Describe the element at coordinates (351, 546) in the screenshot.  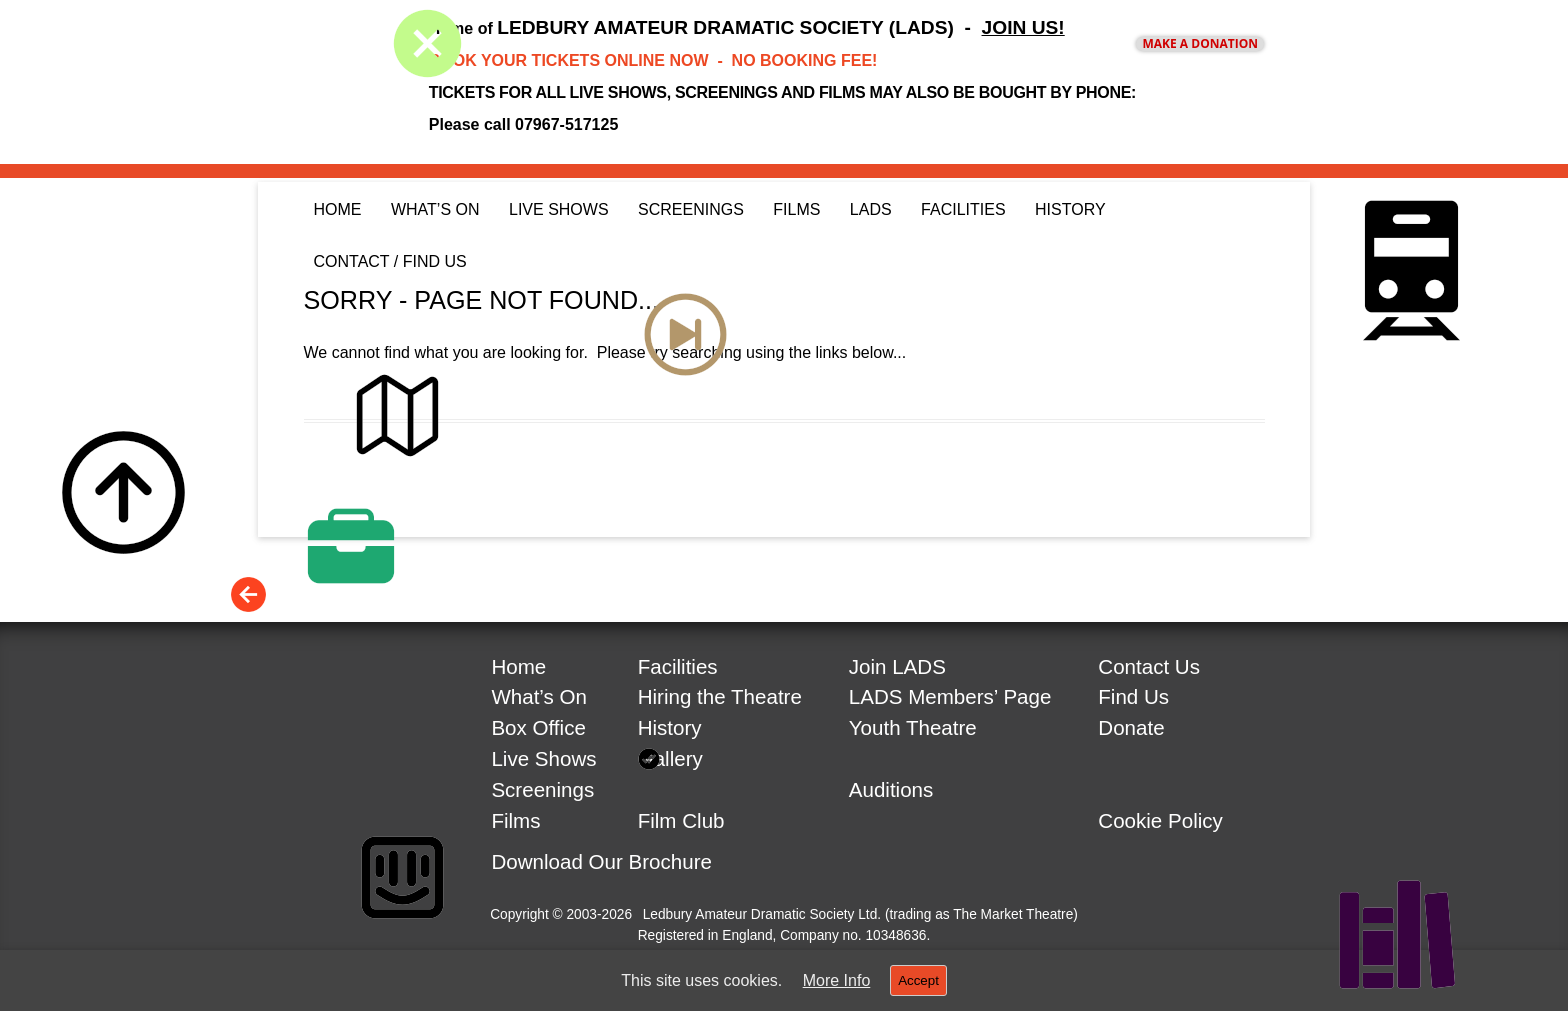
I see `access work or business-related content` at that location.